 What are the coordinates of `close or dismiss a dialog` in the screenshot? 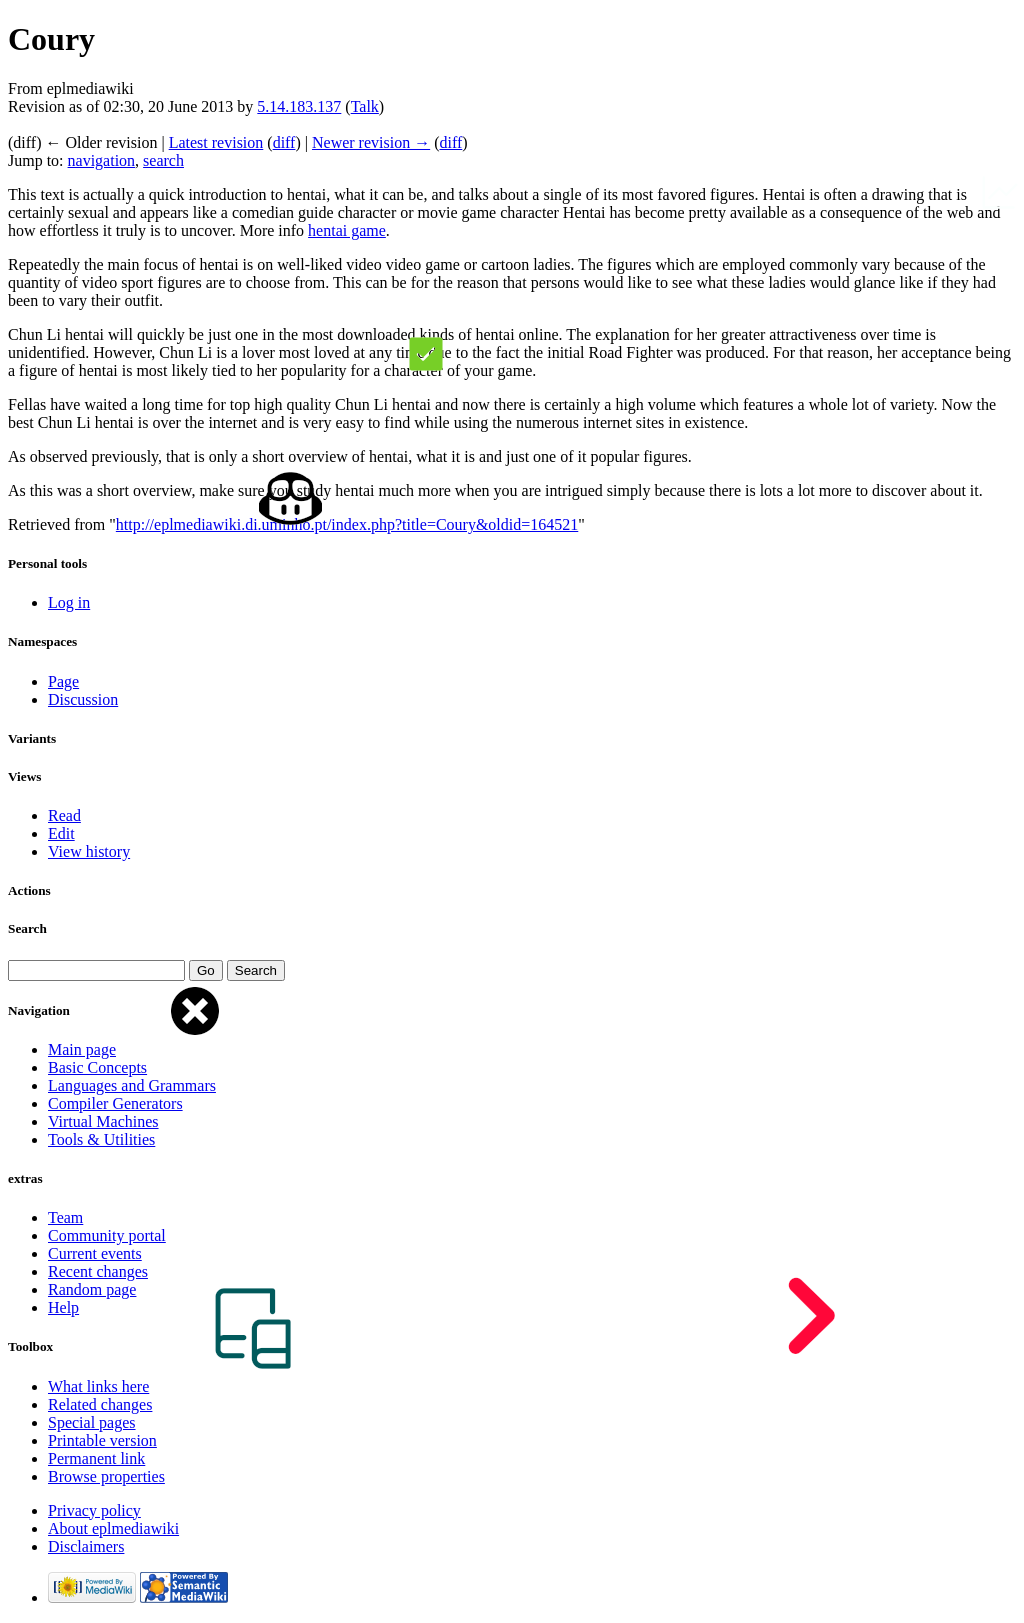 It's located at (195, 1011).